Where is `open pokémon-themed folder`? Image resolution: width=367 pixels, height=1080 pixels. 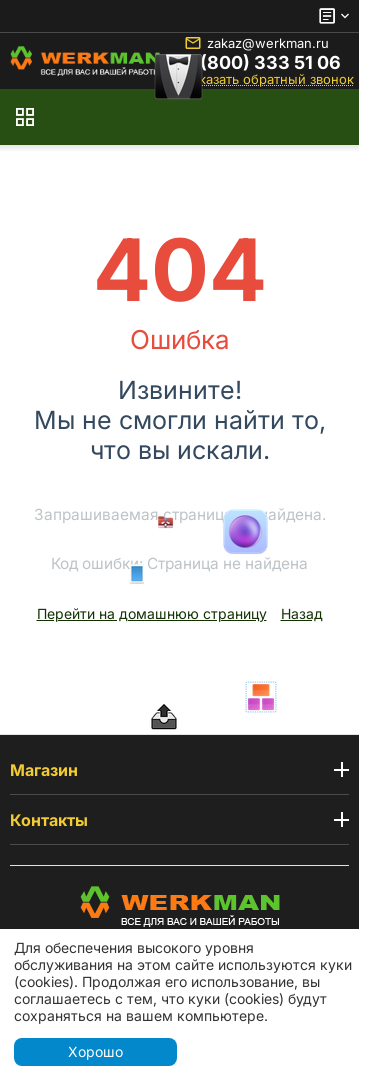
open pokémon-themed folder is located at coordinates (165, 522).